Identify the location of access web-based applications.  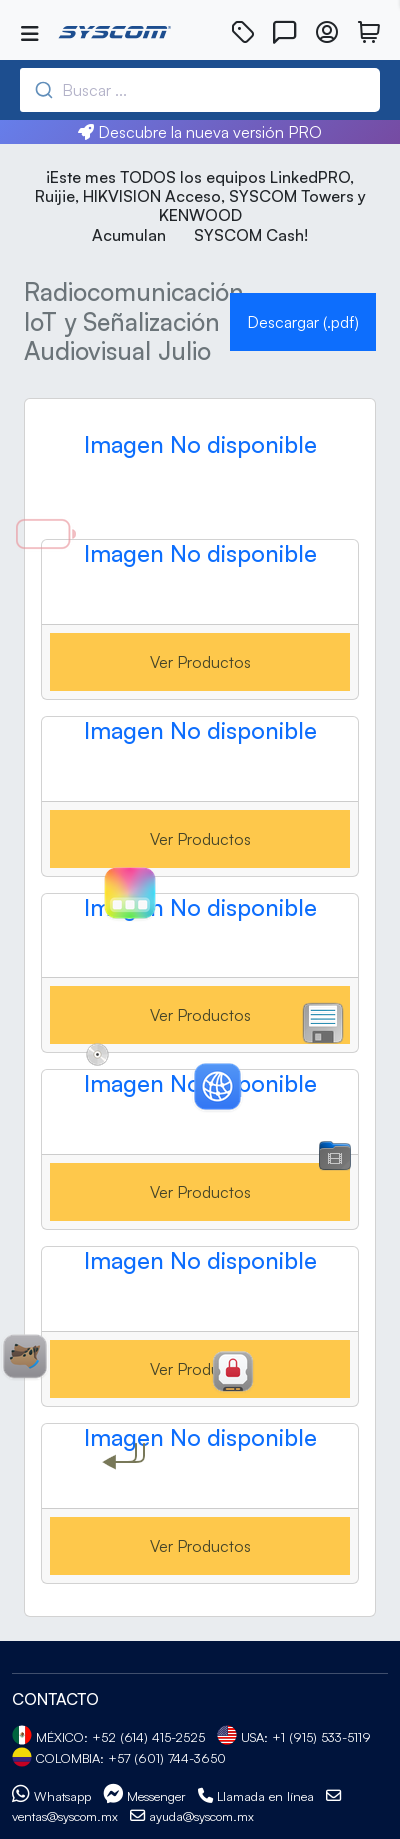
(217, 1086).